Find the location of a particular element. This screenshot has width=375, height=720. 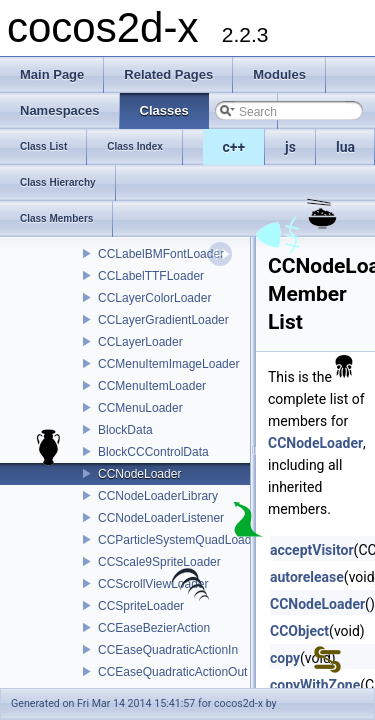

dodge or evade action in gameplay is located at coordinates (247, 519).